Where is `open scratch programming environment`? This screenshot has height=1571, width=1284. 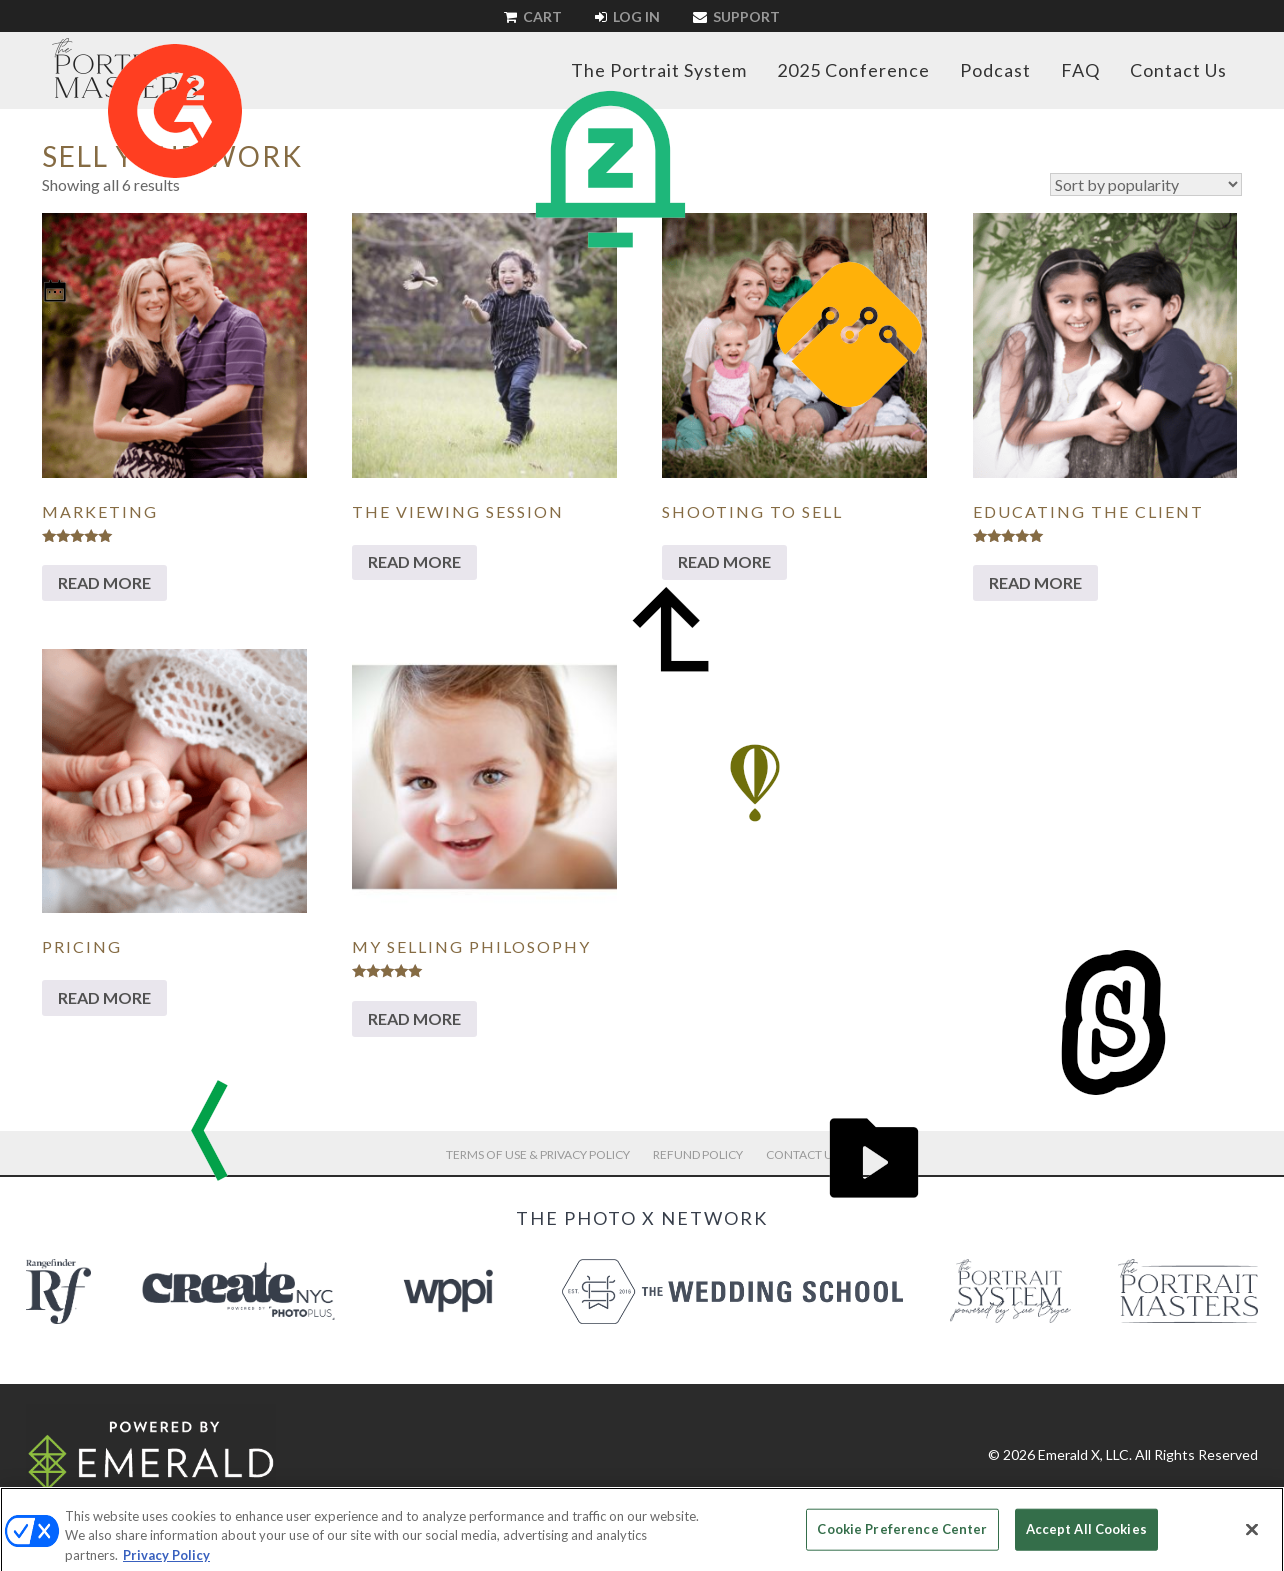 open scratch programming environment is located at coordinates (1113, 1022).